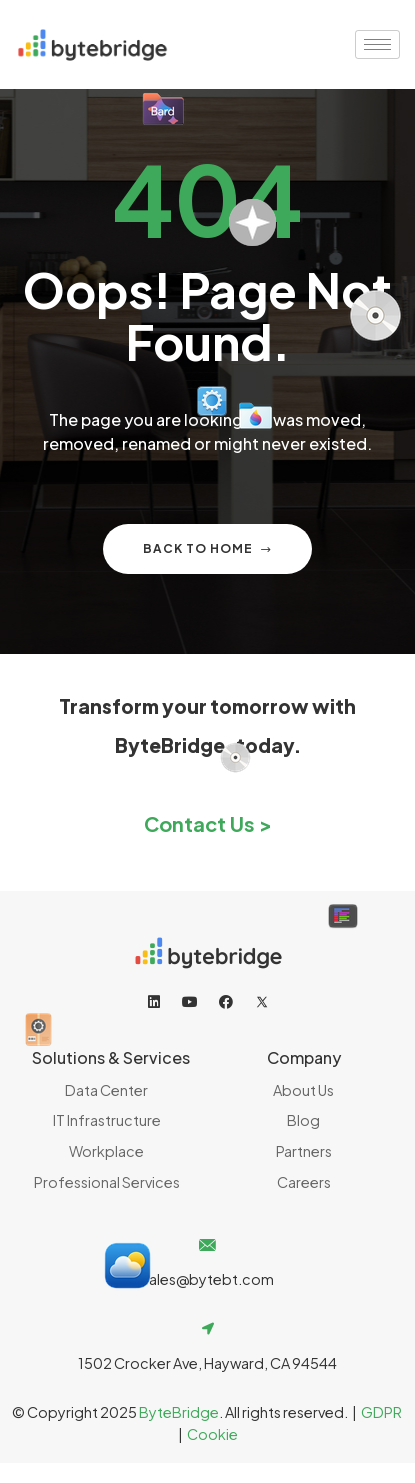  Describe the element at coordinates (38, 1029) in the screenshot. I see `indicates package manager is processing` at that location.